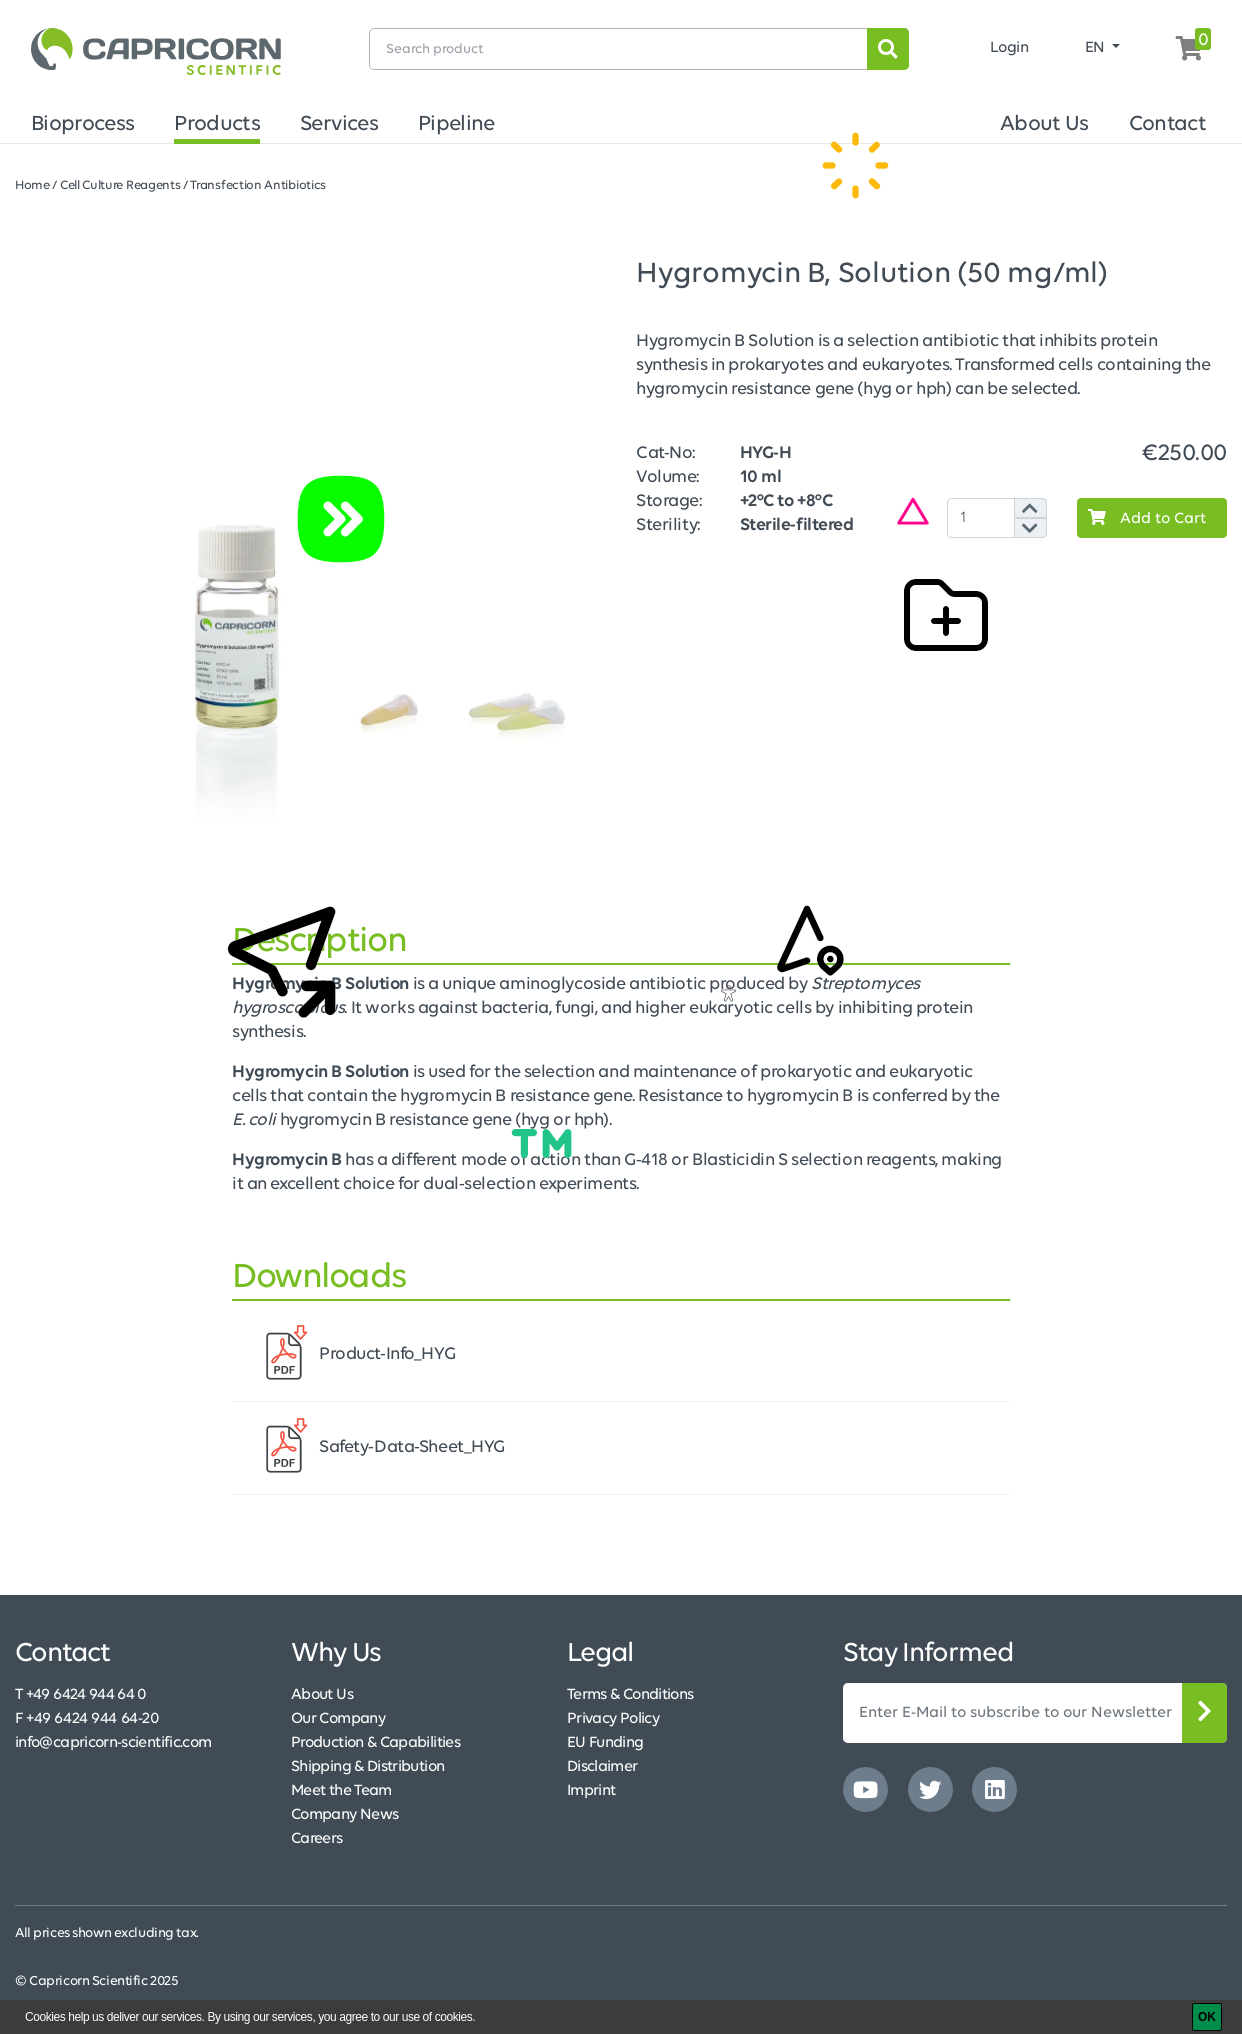  What do you see at coordinates (542, 1143) in the screenshot?
I see `indicates trademarked content or branding` at bounding box center [542, 1143].